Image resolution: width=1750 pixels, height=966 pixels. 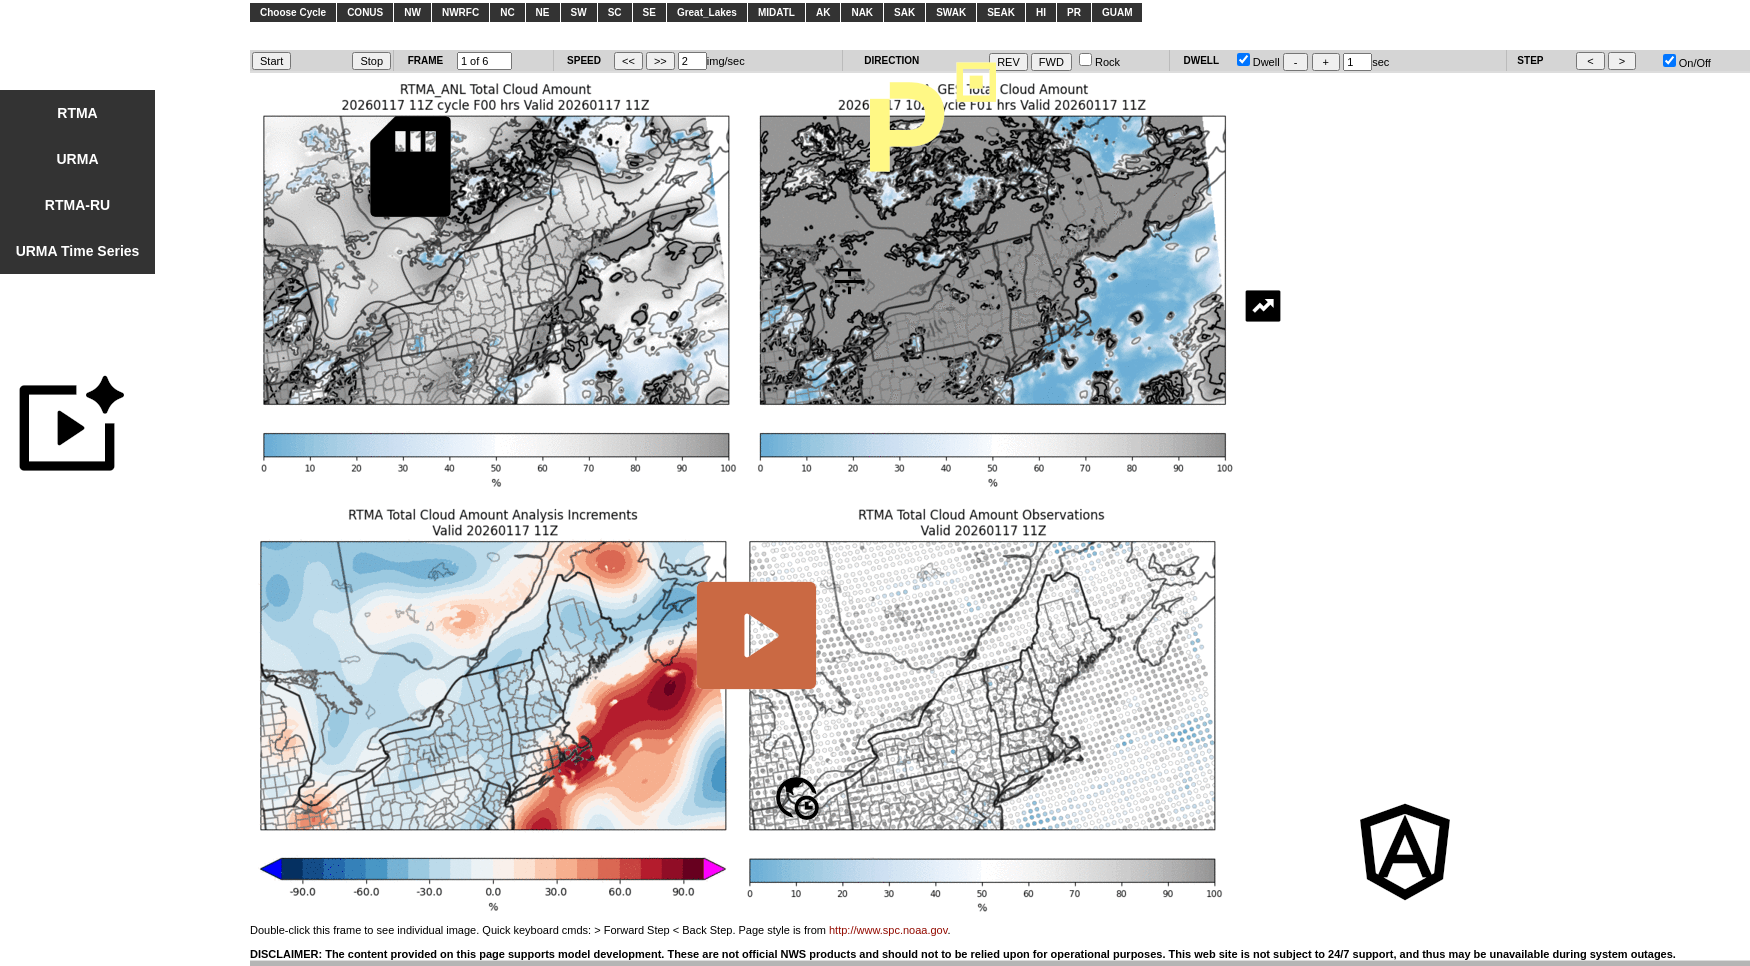 I want to click on angularjs framework logo, so click(x=1405, y=852).